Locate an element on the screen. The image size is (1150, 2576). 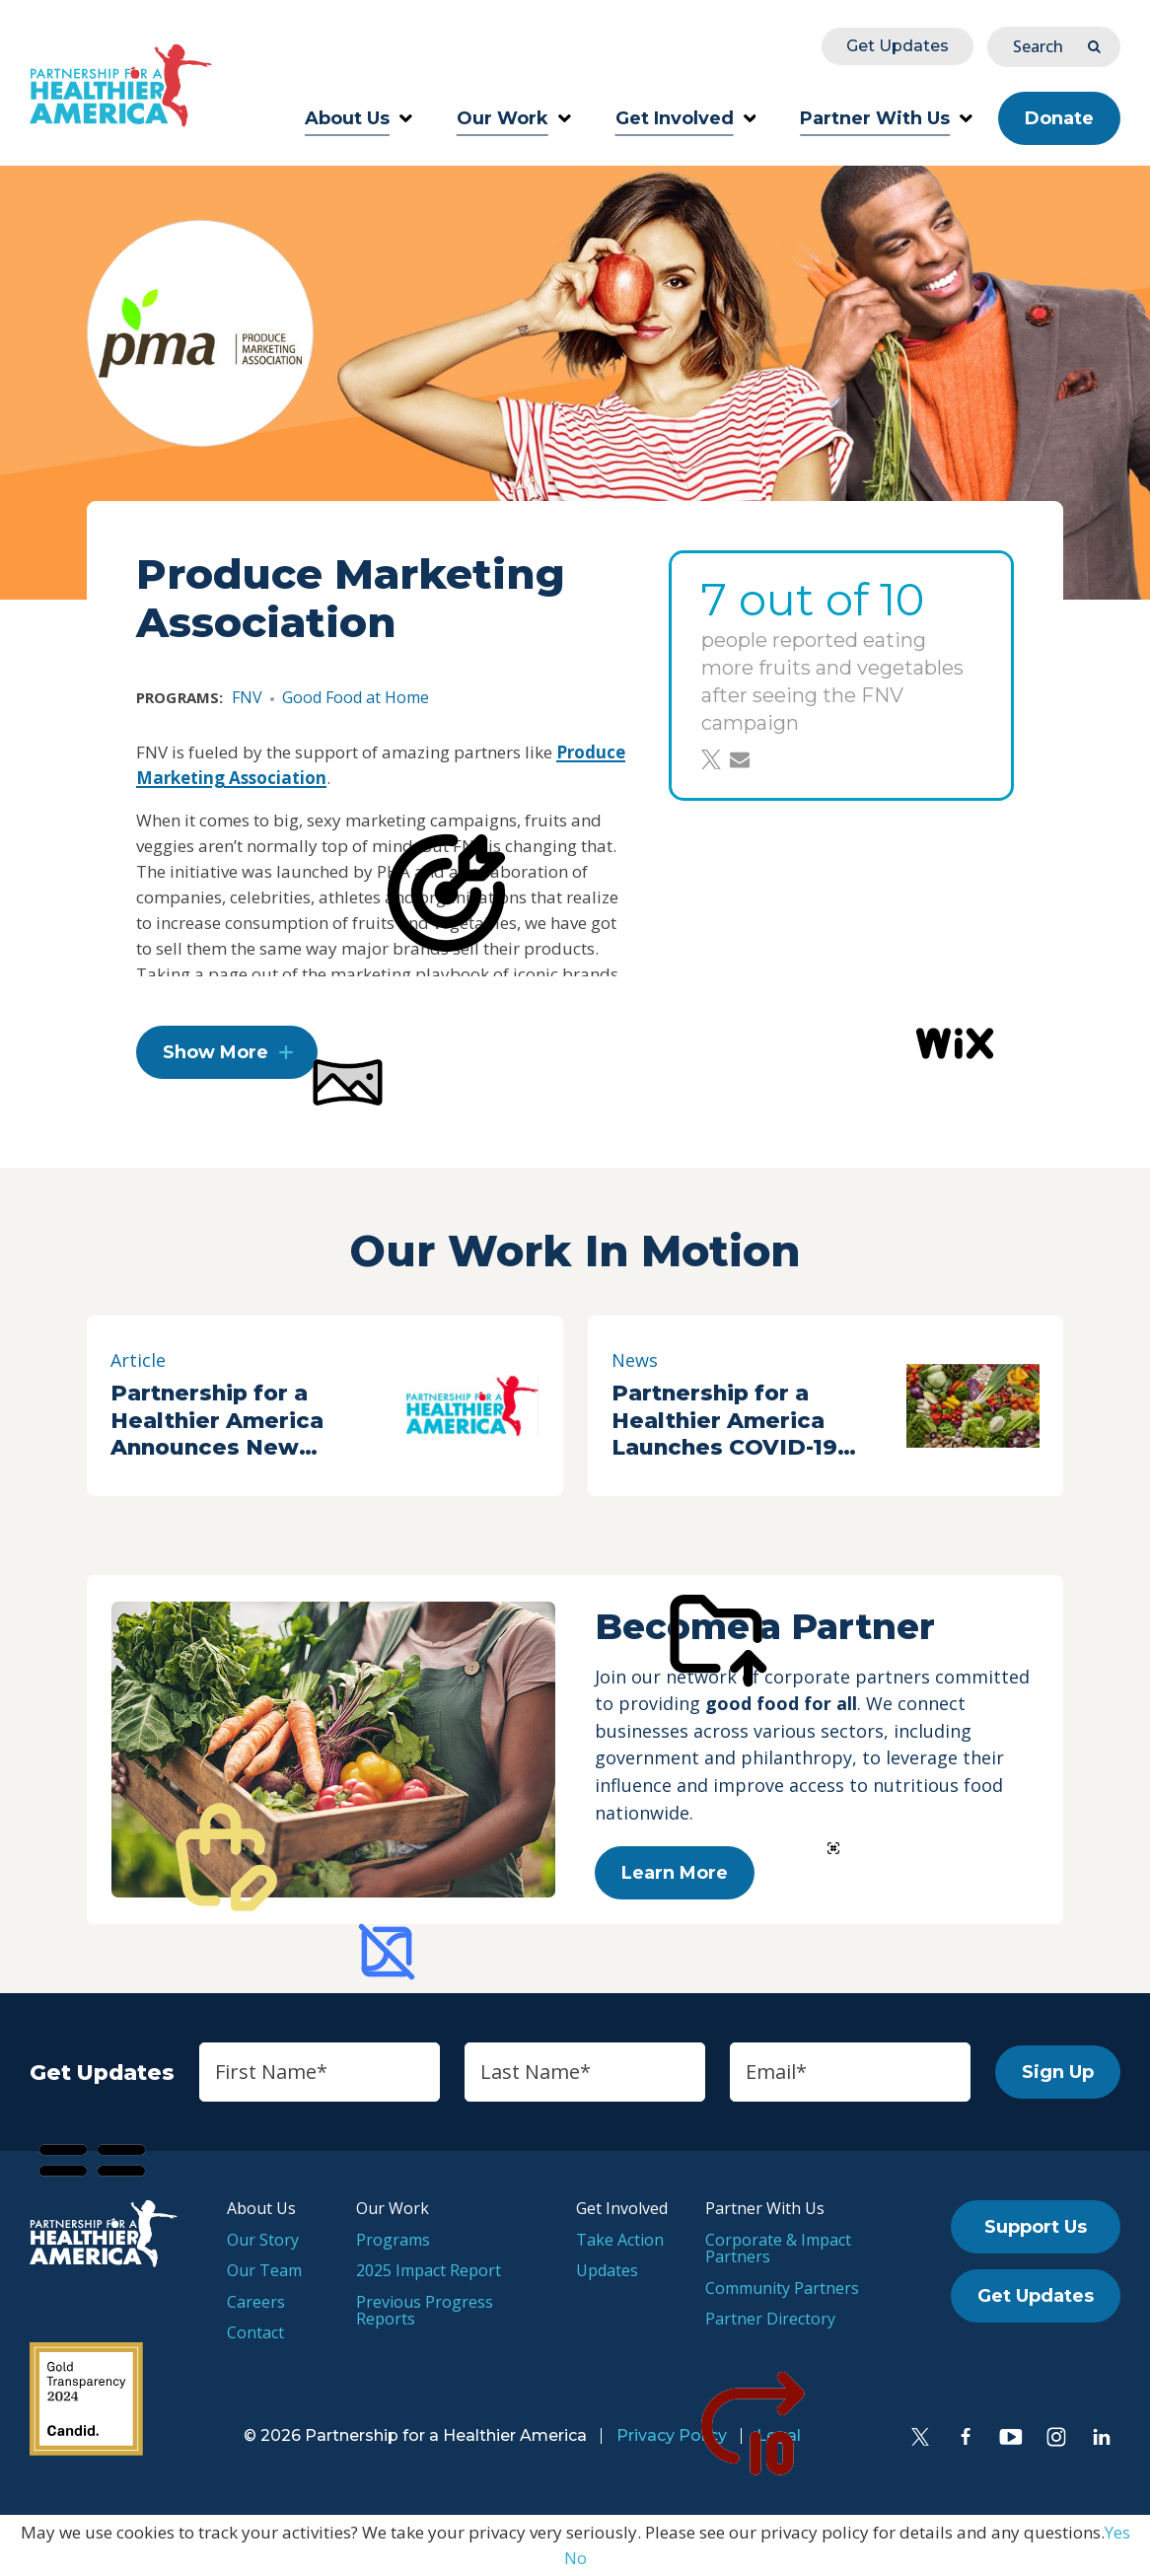
disable contrast adjustment is located at coordinates (387, 1952).